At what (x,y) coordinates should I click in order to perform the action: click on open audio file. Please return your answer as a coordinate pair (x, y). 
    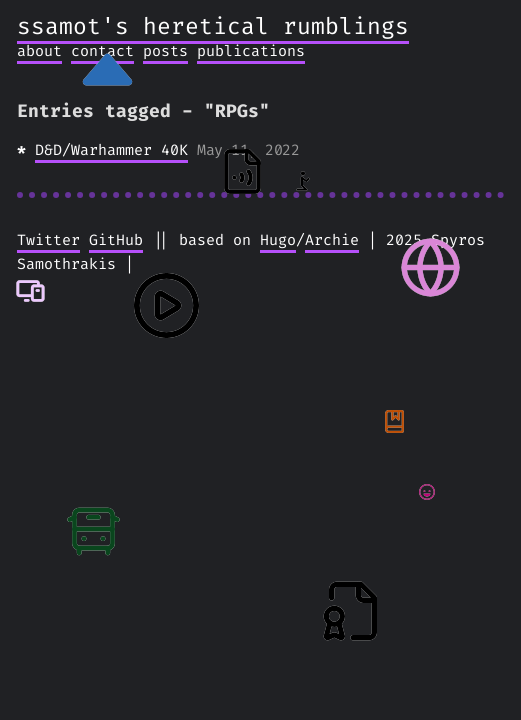
    Looking at the image, I should click on (242, 171).